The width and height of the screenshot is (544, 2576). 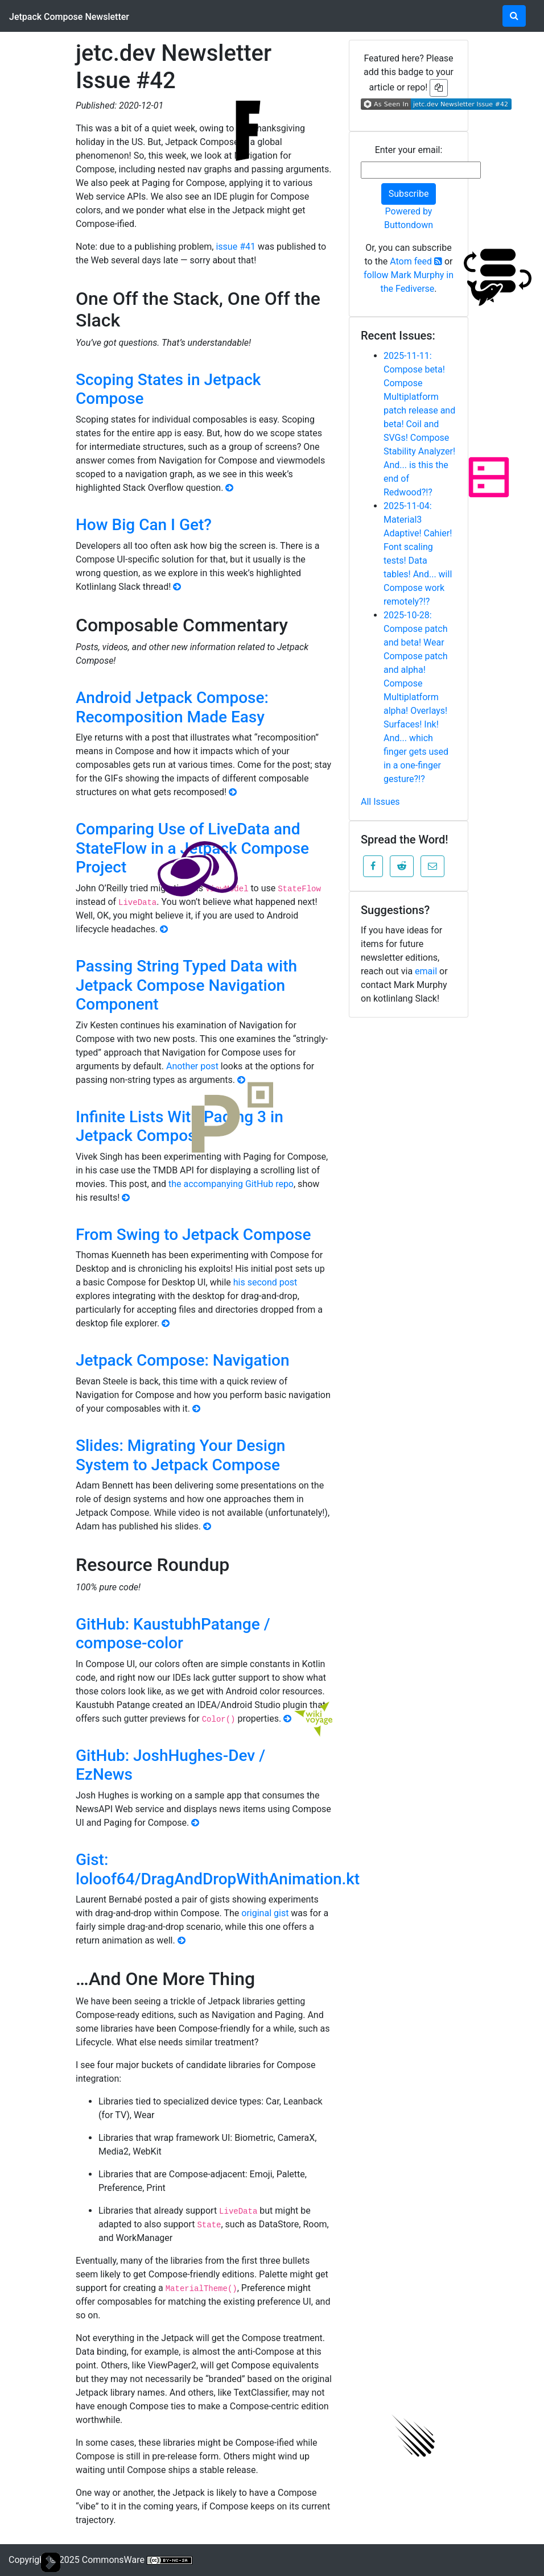 I want to click on access server settings, so click(x=489, y=477).